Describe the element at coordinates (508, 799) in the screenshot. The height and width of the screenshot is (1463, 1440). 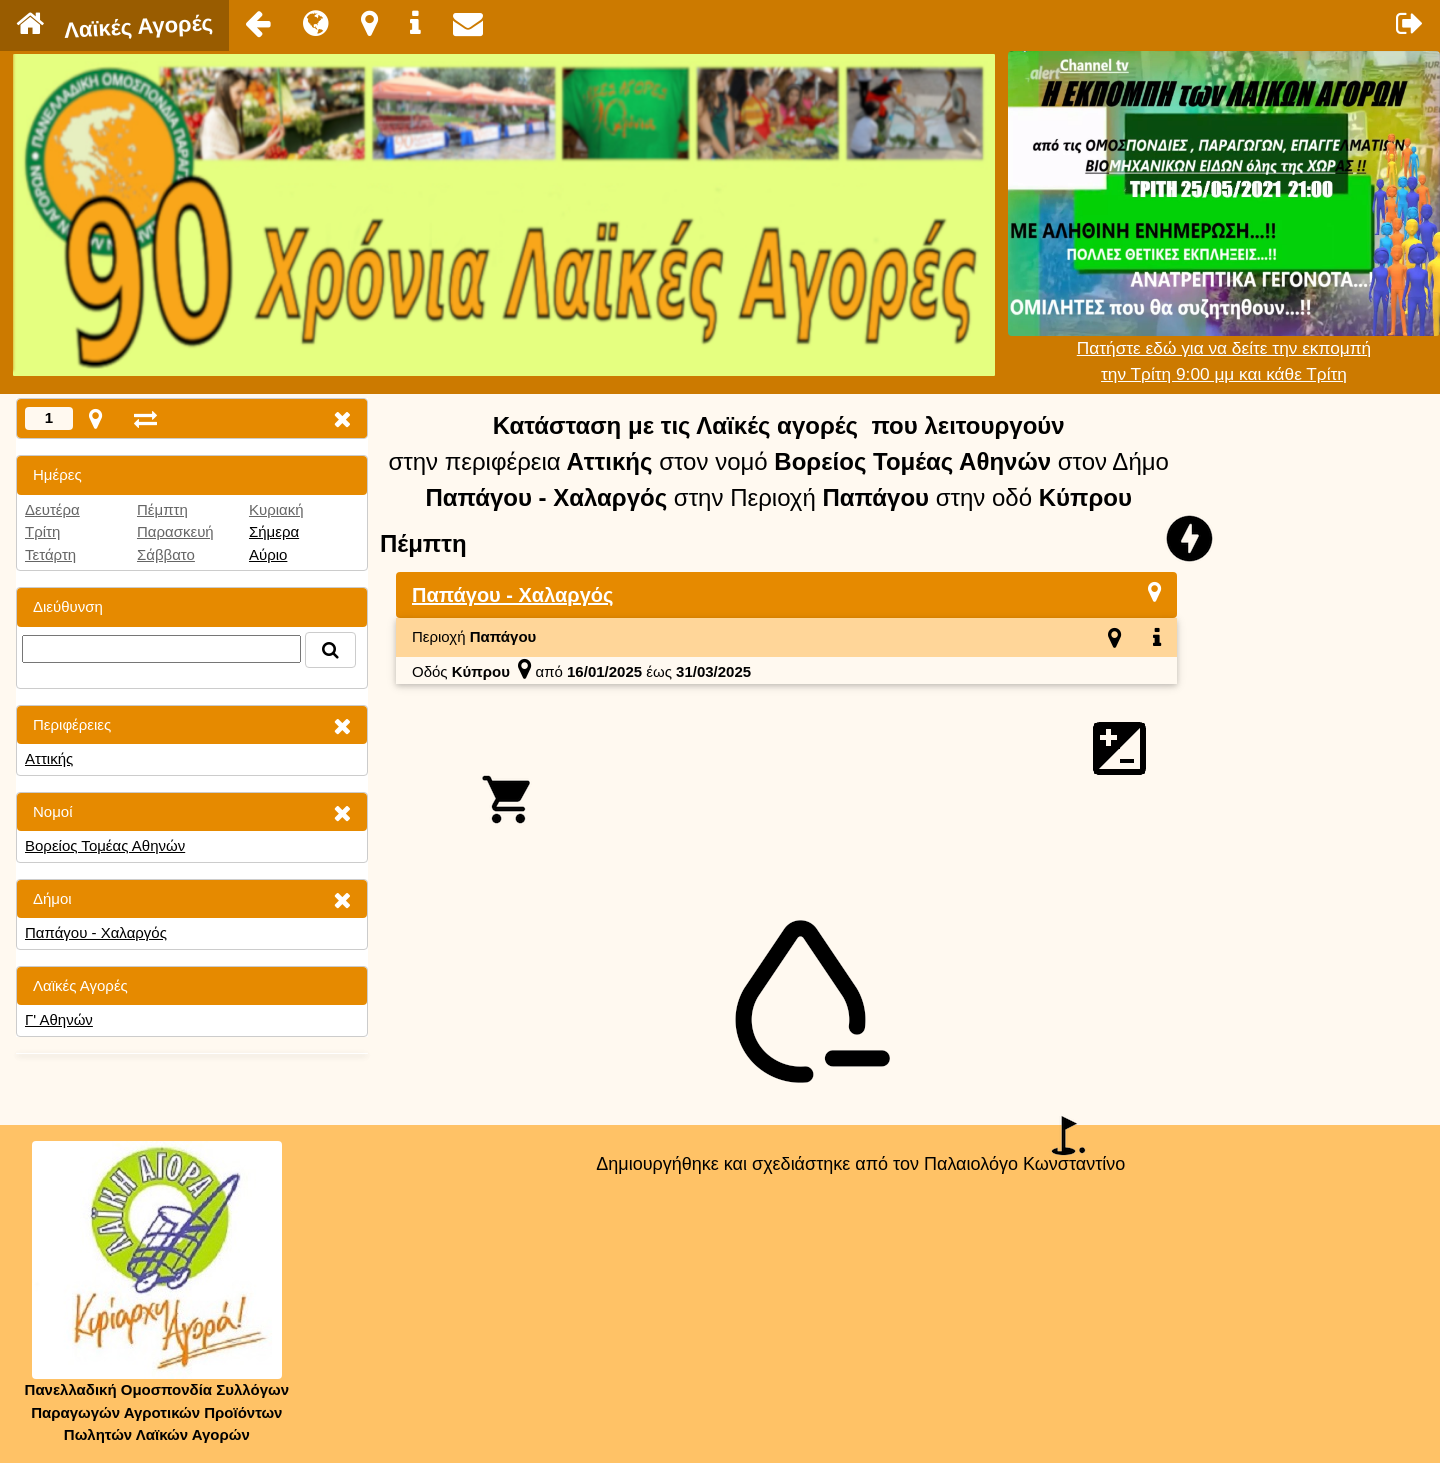
I see `view nearby grocery stores` at that location.